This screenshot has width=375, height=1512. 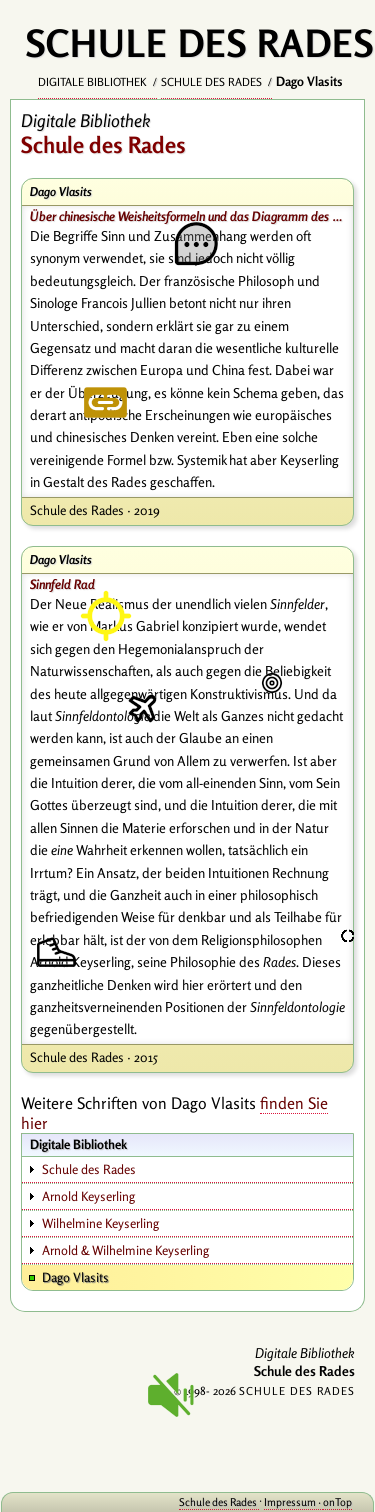 I want to click on open chat or messaging, so click(x=195, y=244).